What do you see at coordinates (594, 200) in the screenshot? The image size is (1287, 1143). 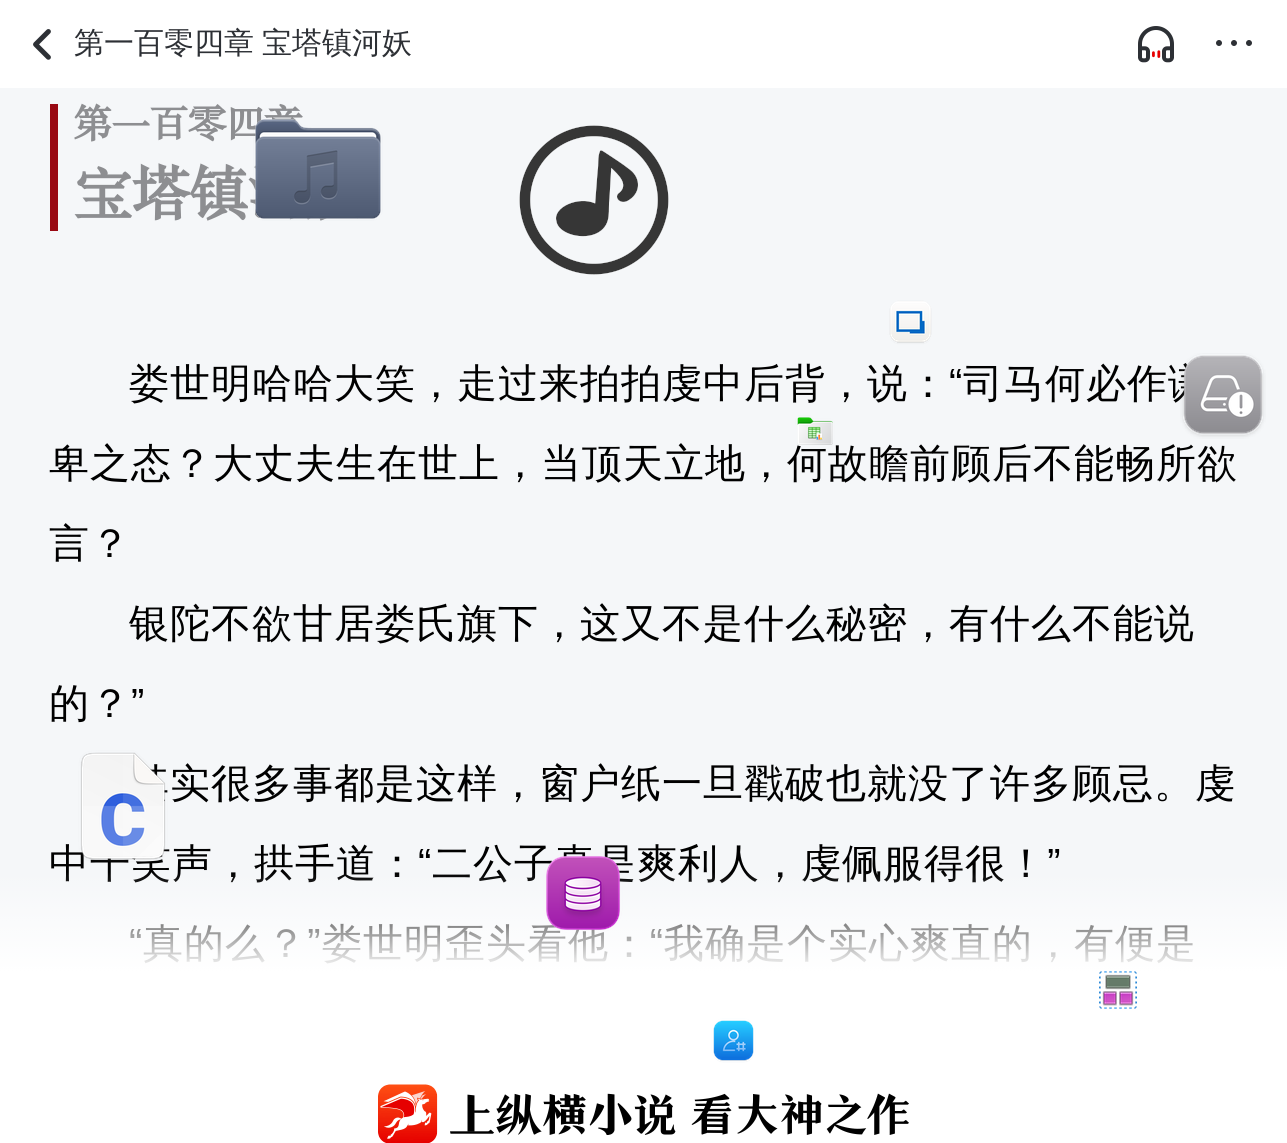 I see `open cantata music player` at bounding box center [594, 200].